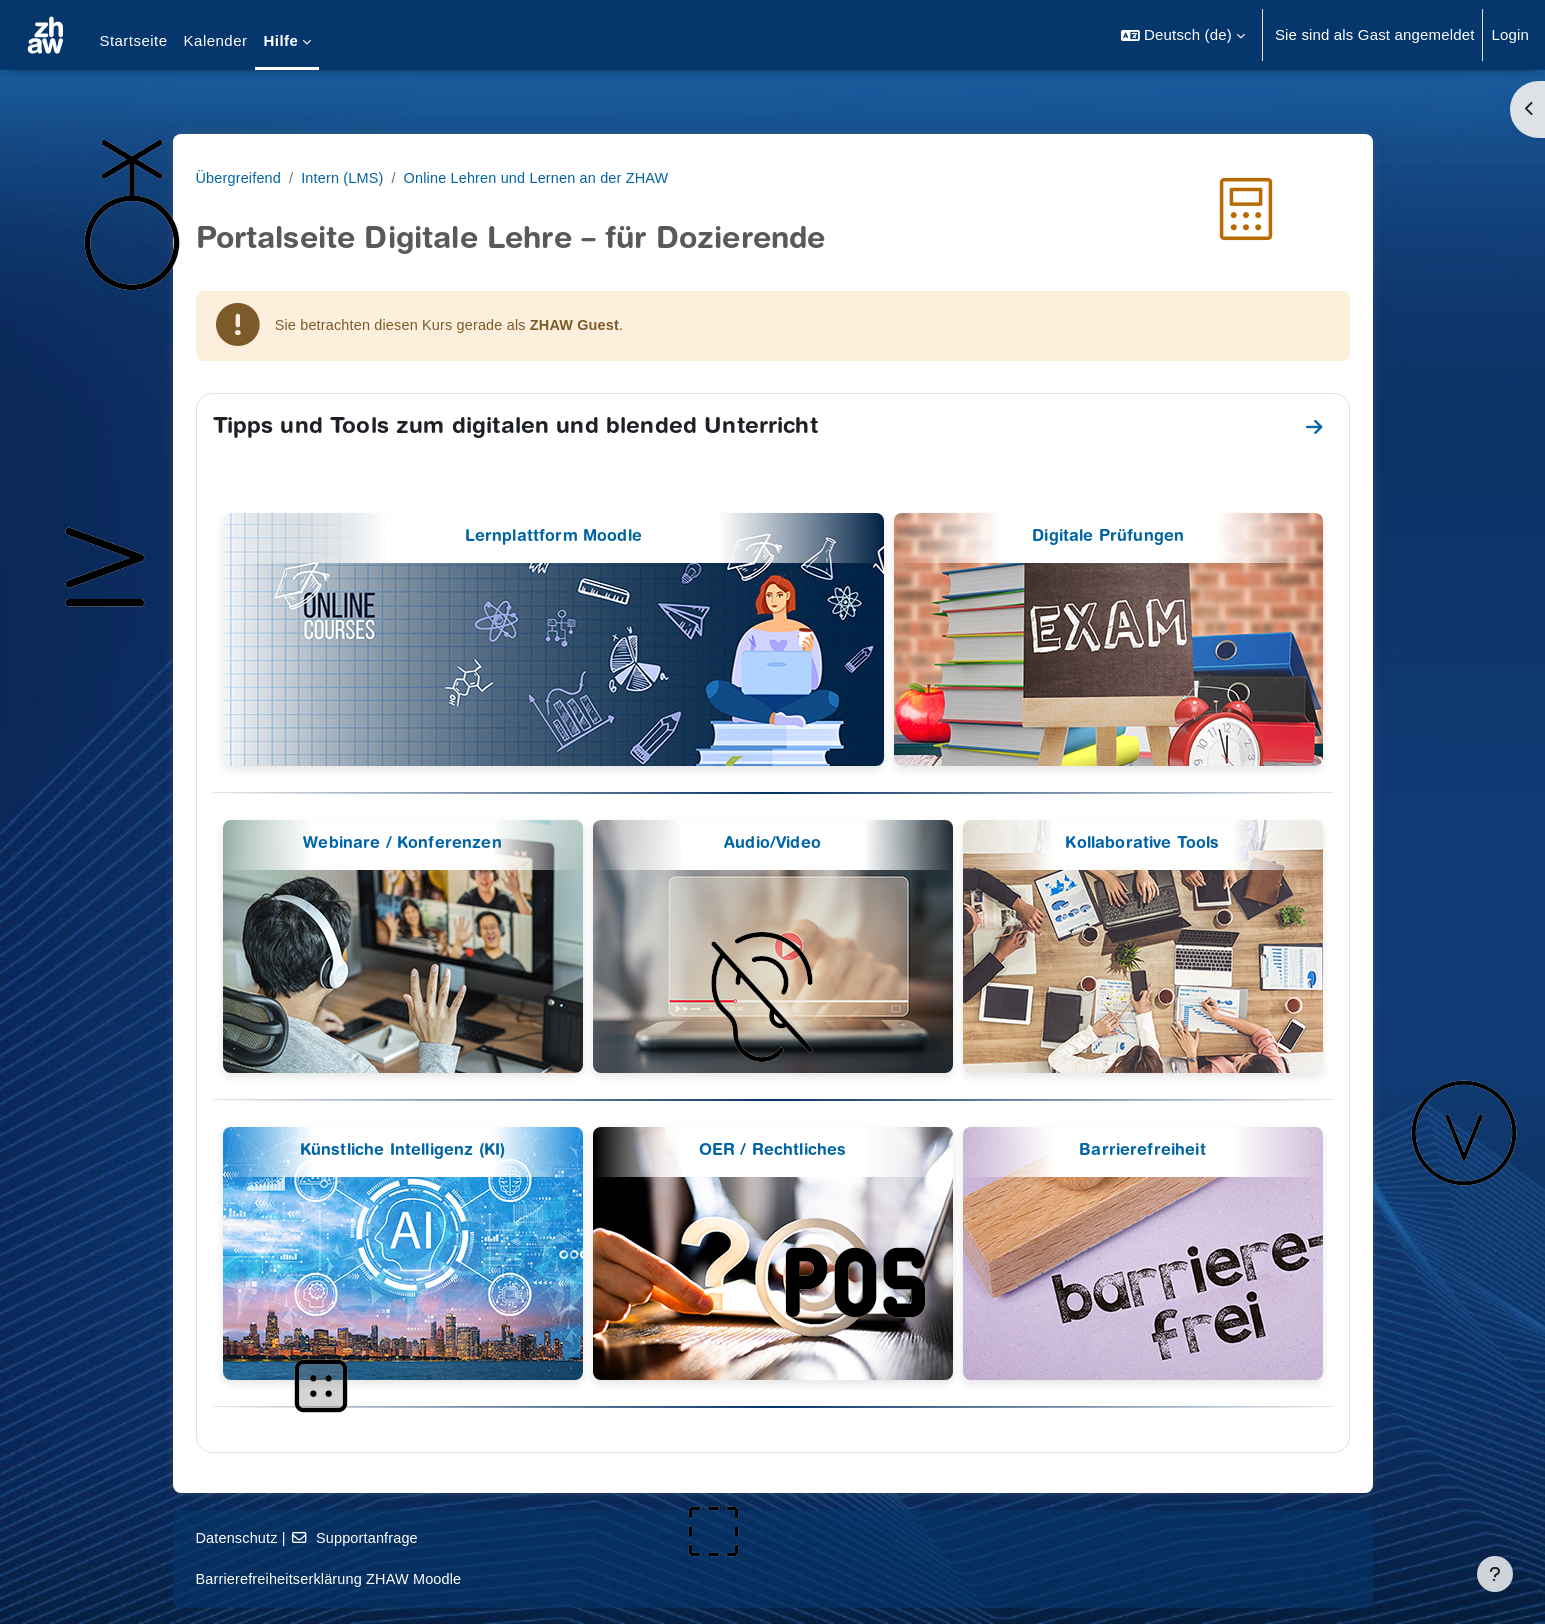 Image resolution: width=1545 pixels, height=1624 pixels. Describe the element at coordinates (1246, 209) in the screenshot. I see `open calculator app` at that location.